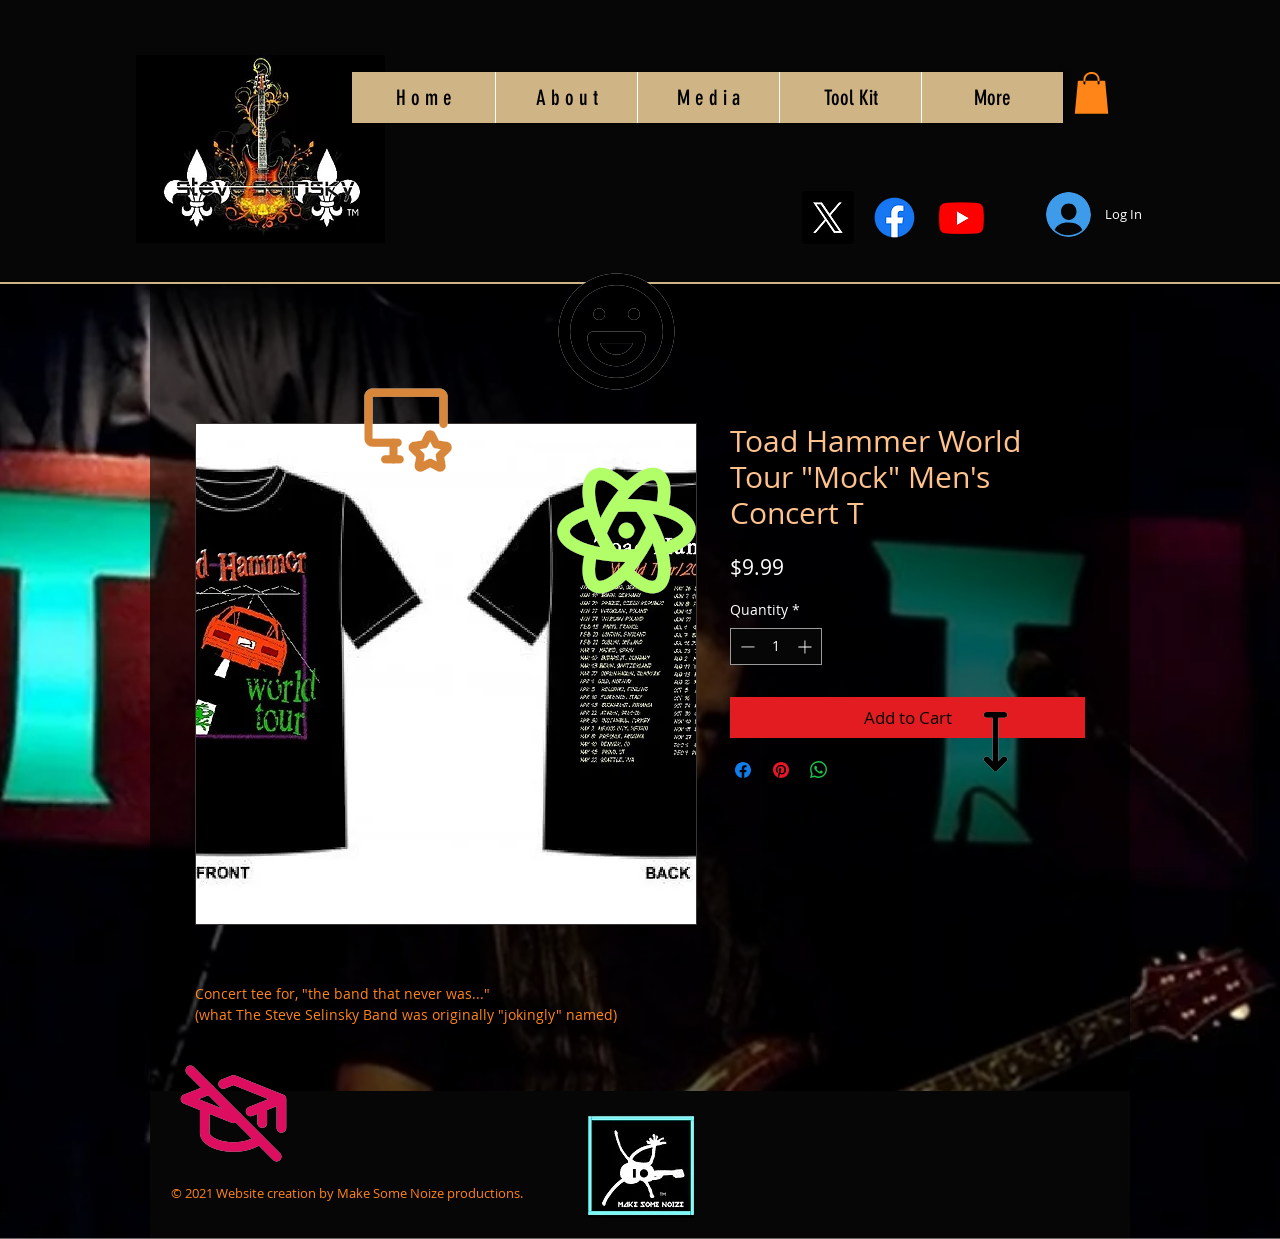  What do you see at coordinates (995, 741) in the screenshot?
I see `download to bottom or end of list` at bounding box center [995, 741].